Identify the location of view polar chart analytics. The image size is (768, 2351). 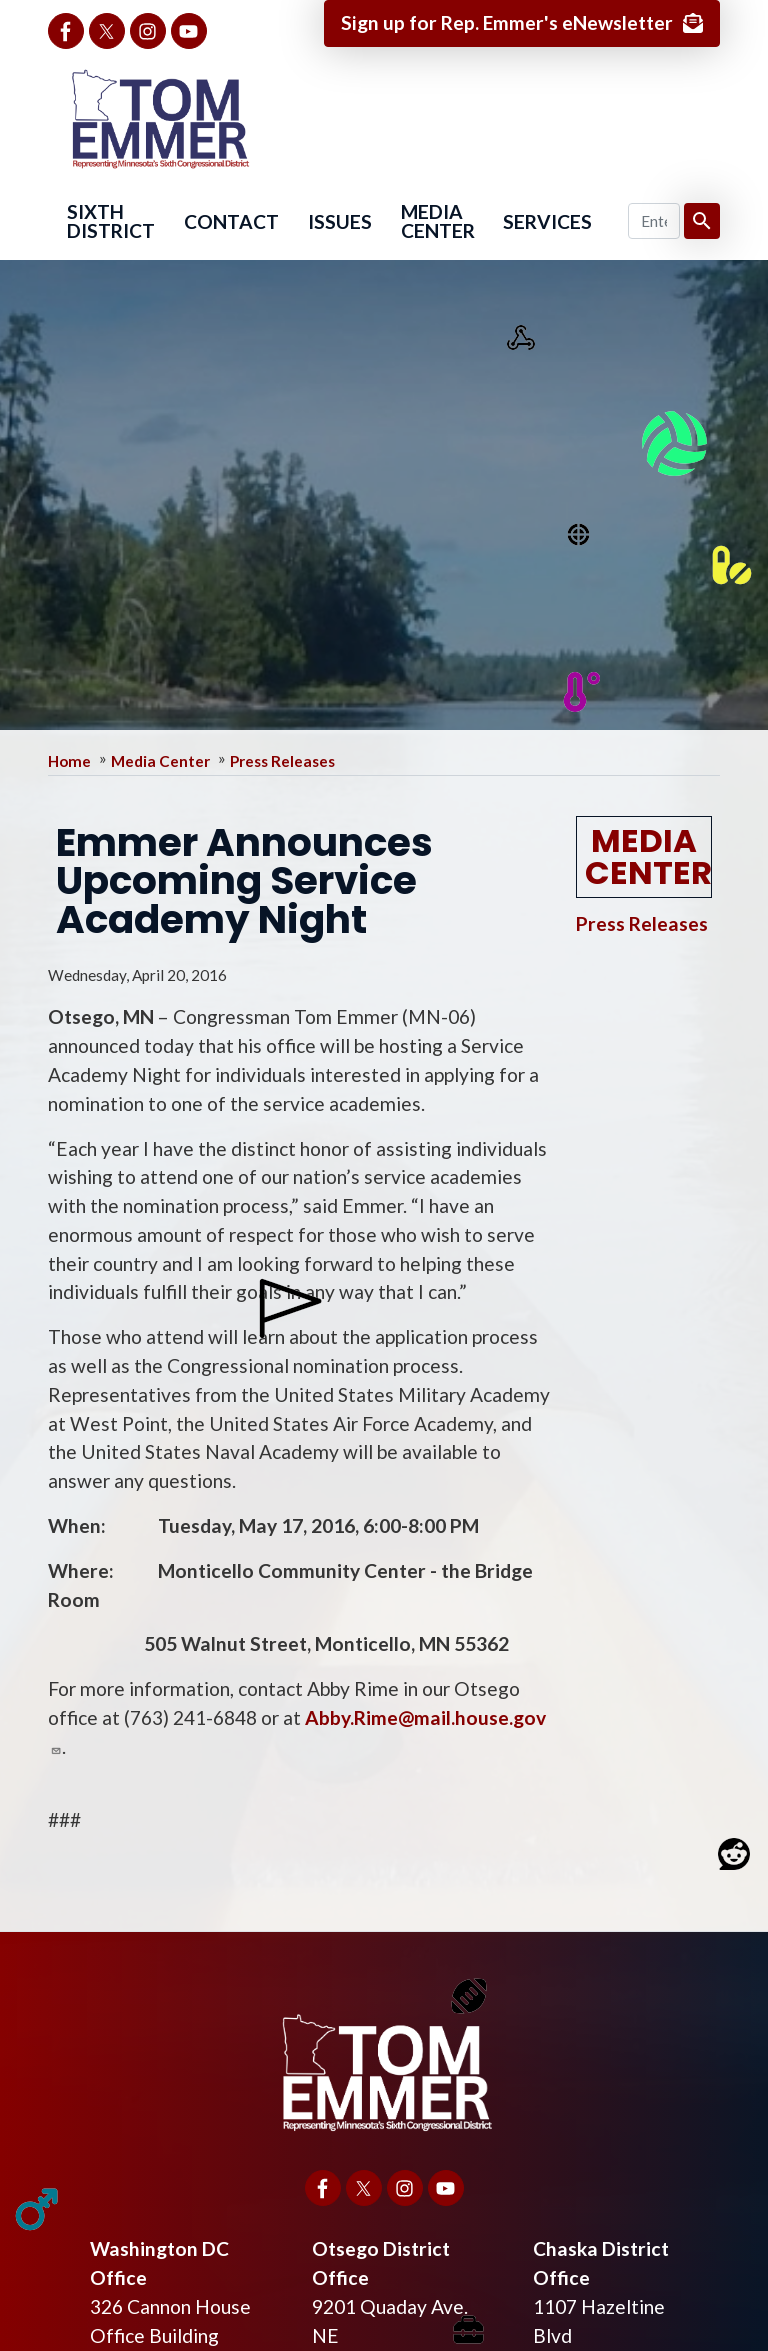
(578, 534).